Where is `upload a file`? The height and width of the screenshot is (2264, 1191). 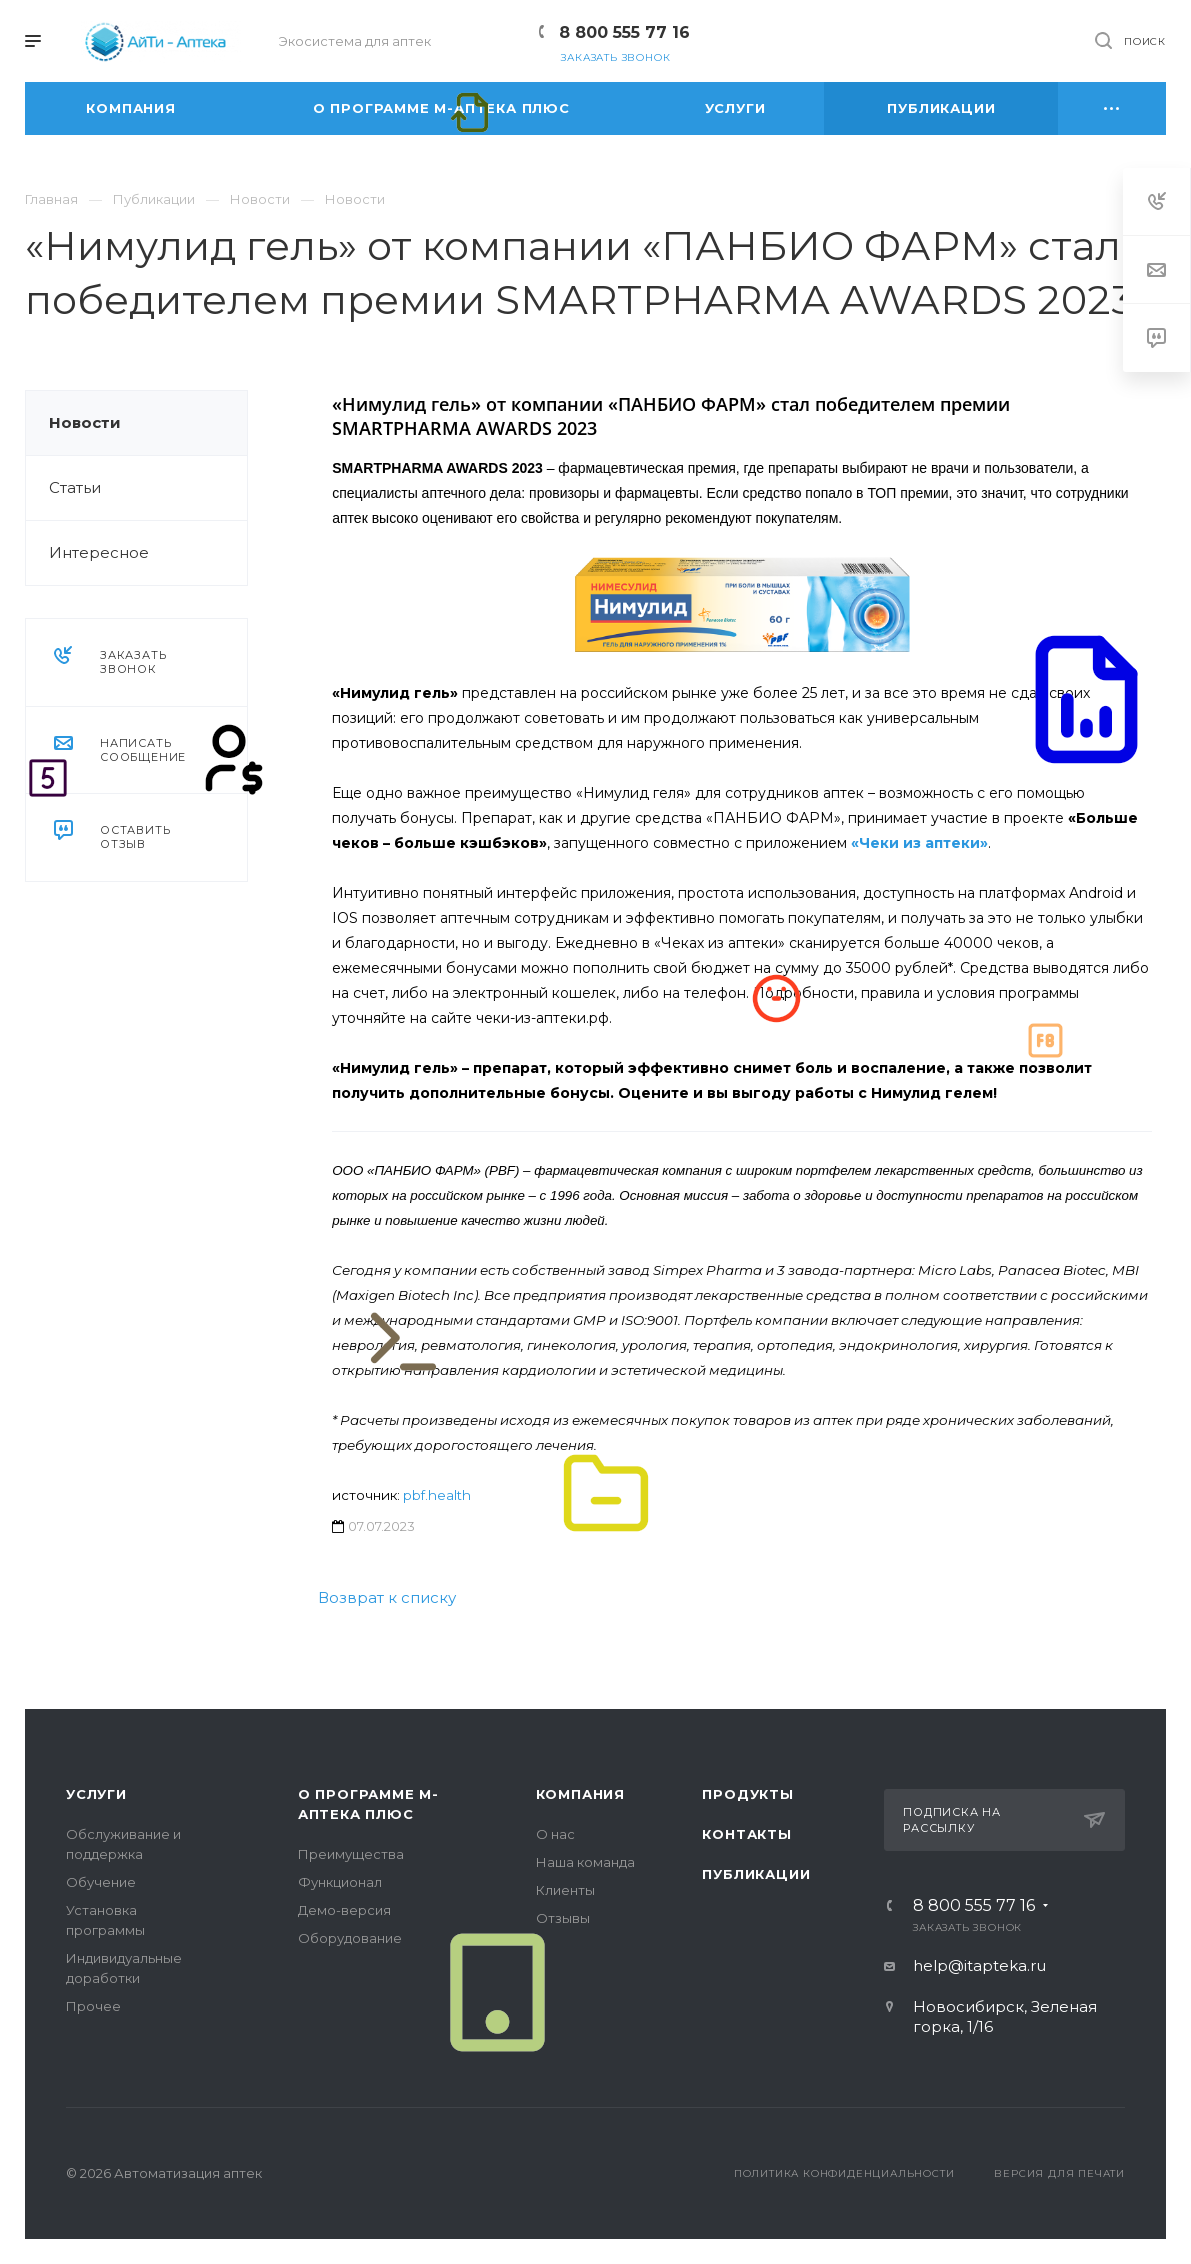 upload a file is located at coordinates (470, 112).